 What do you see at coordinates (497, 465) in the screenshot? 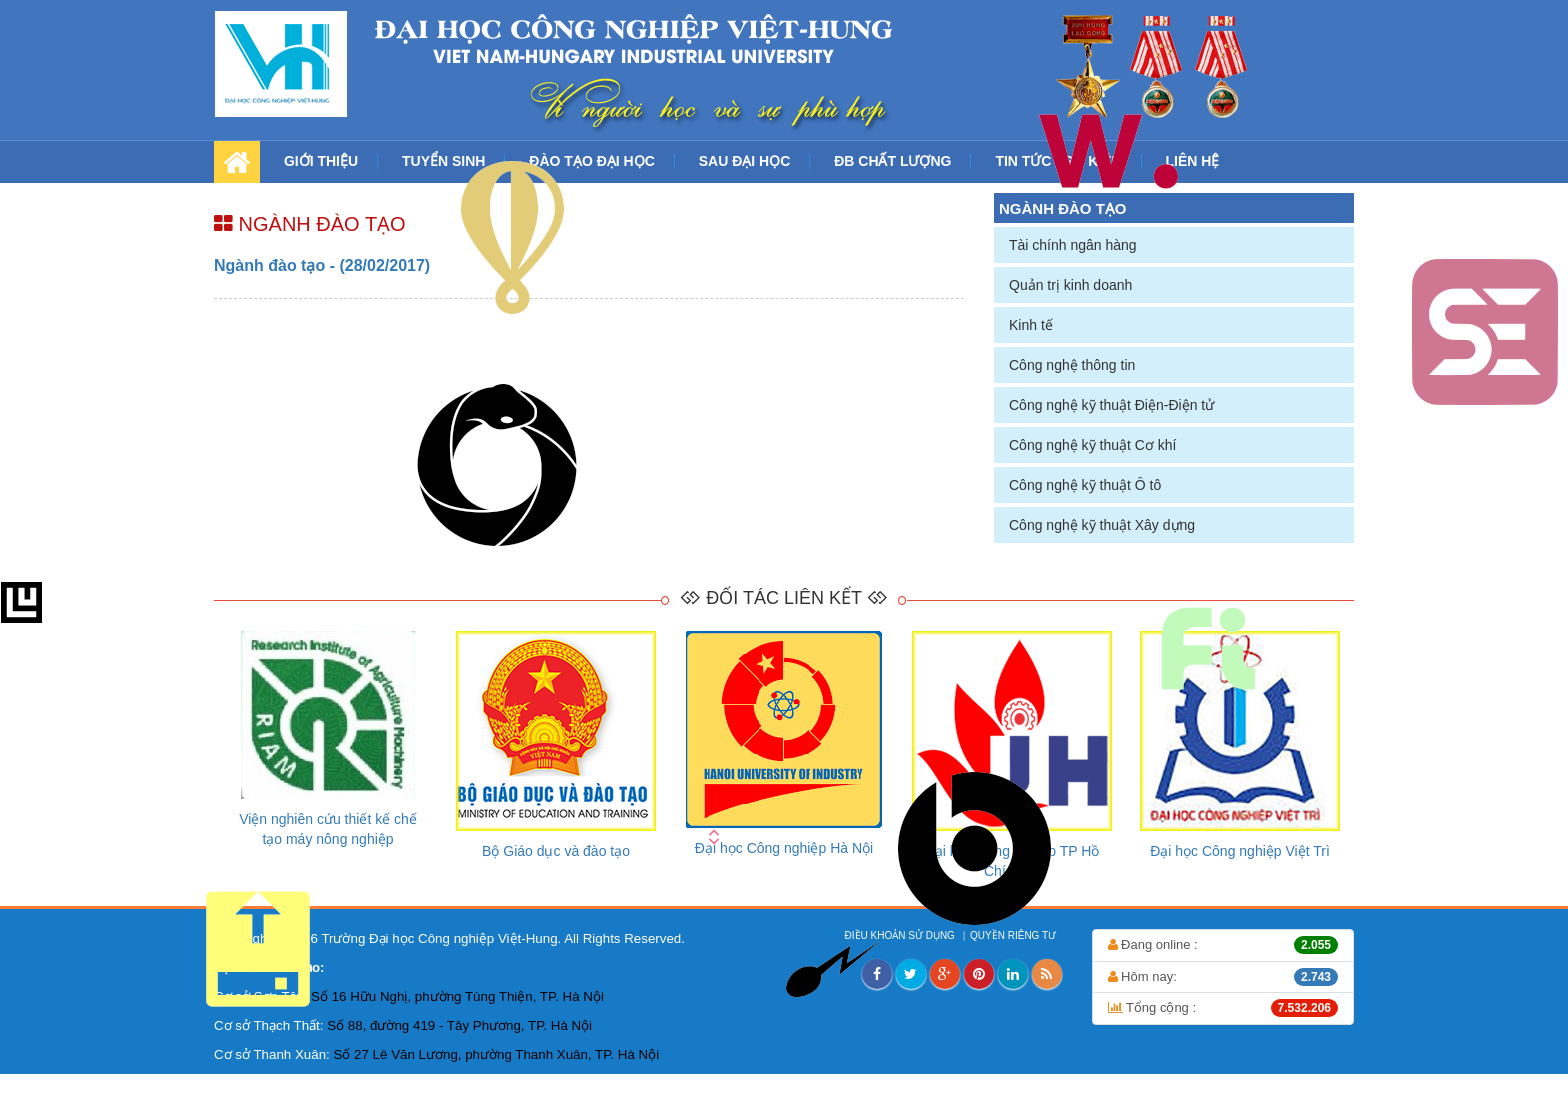
I see `PyPy Python interpreter branding` at bounding box center [497, 465].